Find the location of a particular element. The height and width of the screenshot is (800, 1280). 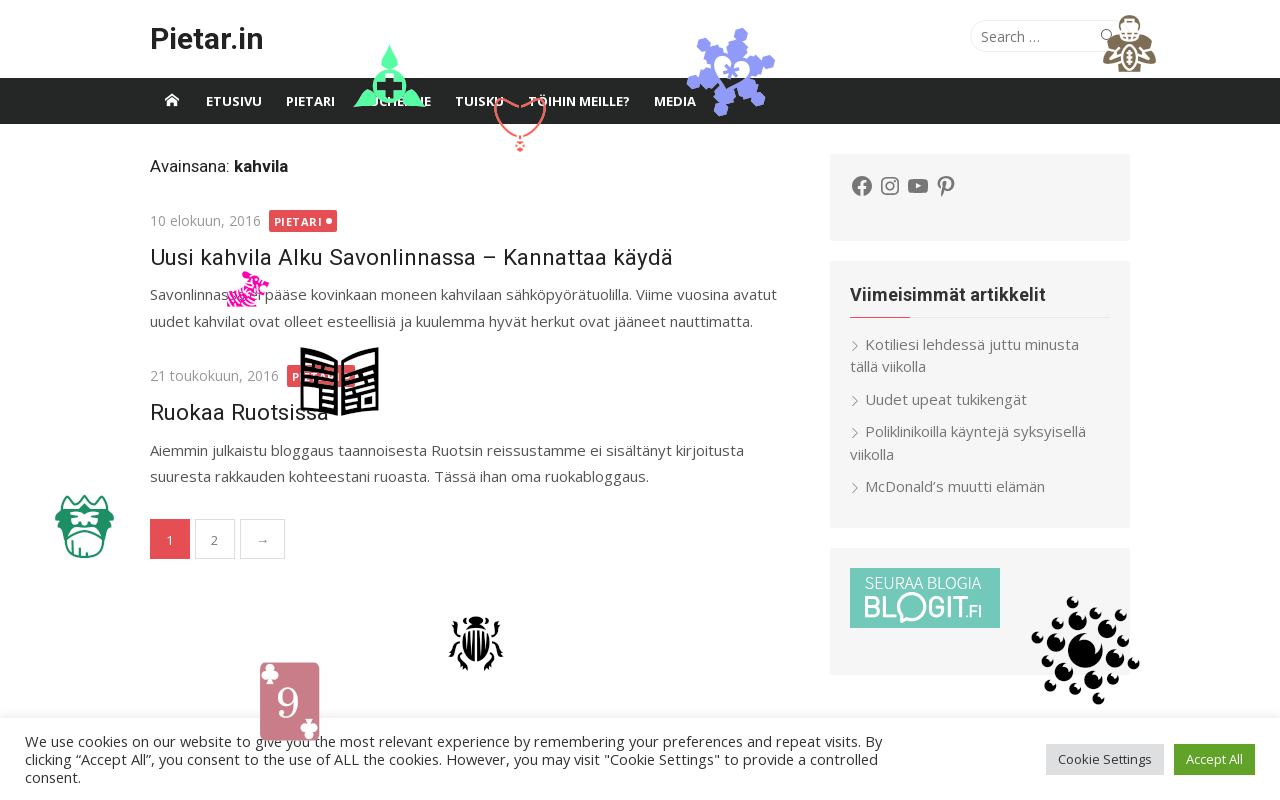

decorative pattern or visual effect option is located at coordinates (1085, 650).